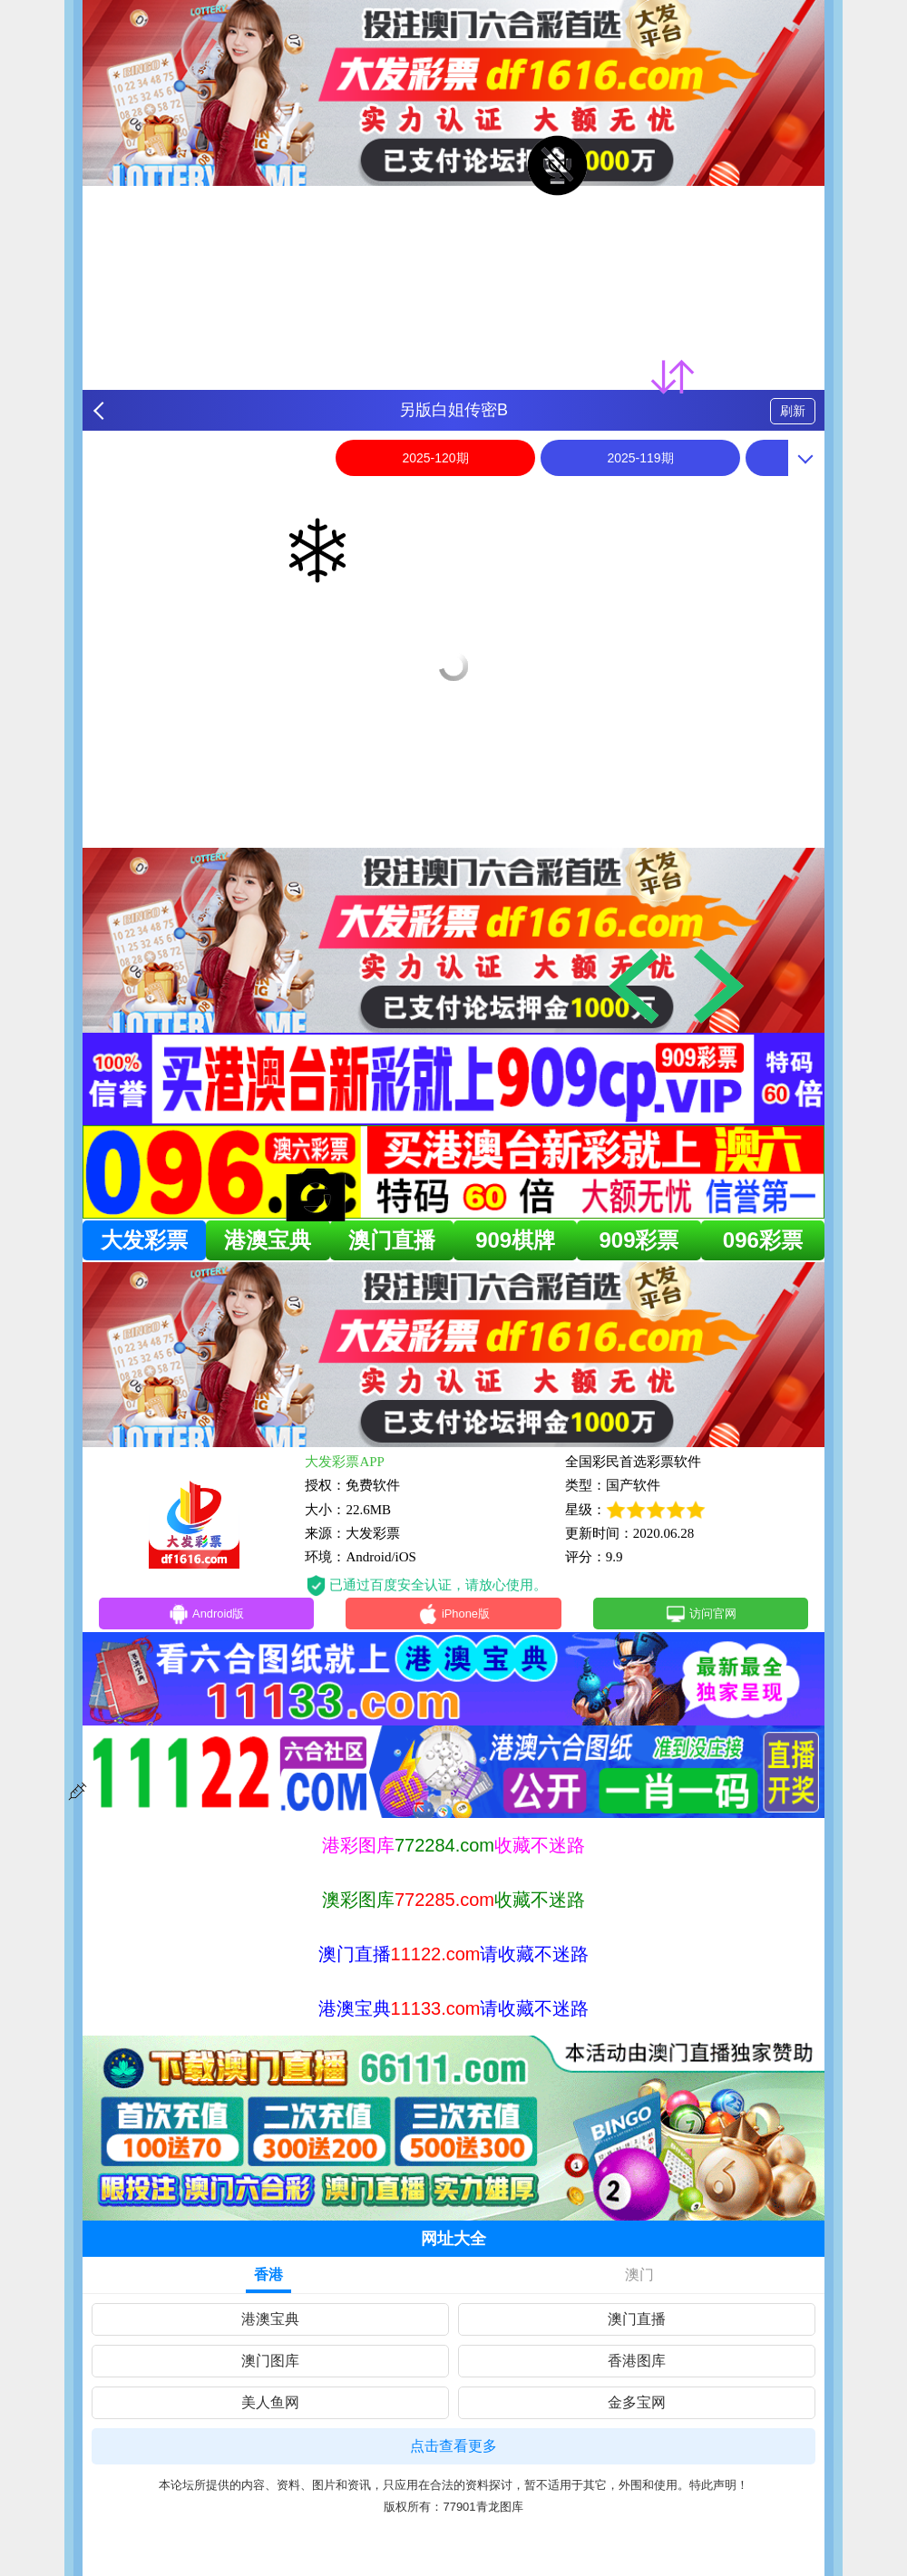 The width and height of the screenshot is (907, 2576). Describe the element at coordinates (557, 165) in the screenshot. I see `microphone is muted` at that location.